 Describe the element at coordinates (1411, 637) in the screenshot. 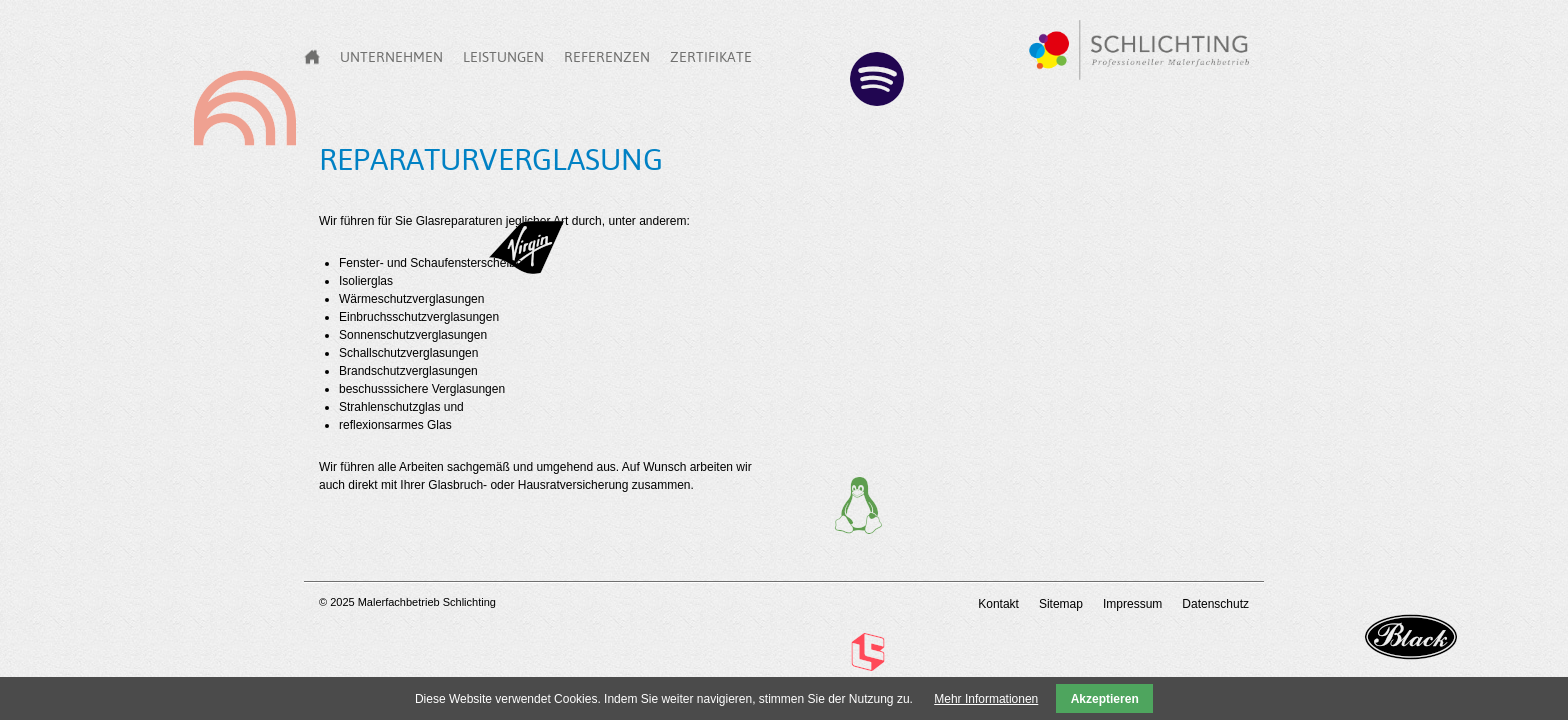

I see `black brand logo` at that location.